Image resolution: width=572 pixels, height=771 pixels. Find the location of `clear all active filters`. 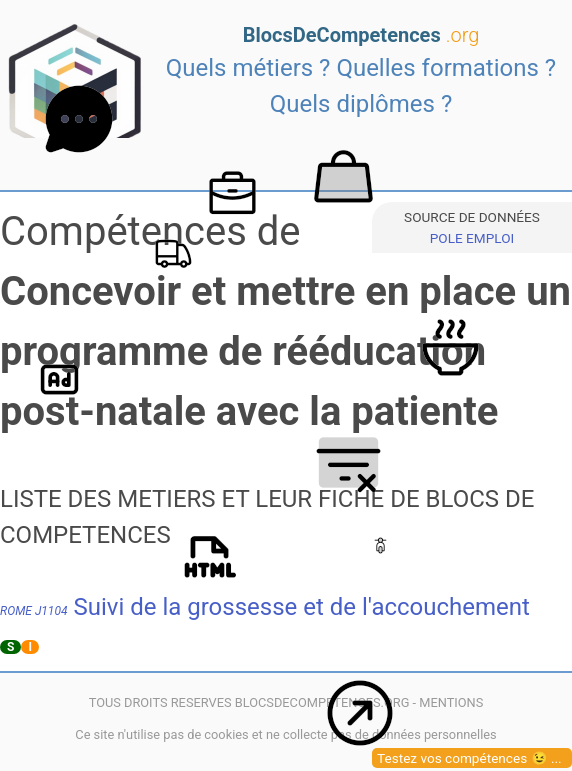

clear all active filters is located at coordinates (348, 462).